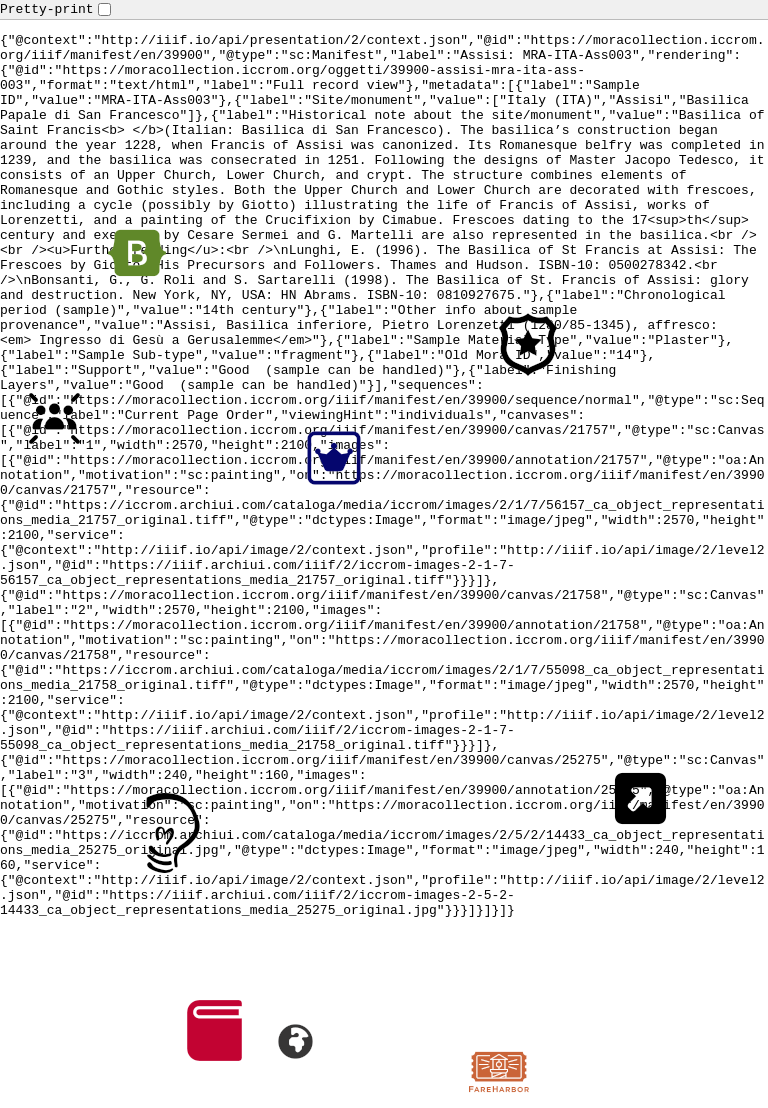 Image resolution: width=768 pixels, height=1108 pixels. What do you see at coordinates (499, 1072) in the screenshot?
I see `access FareHarbor booking services` at bounding box center [499, 1072].